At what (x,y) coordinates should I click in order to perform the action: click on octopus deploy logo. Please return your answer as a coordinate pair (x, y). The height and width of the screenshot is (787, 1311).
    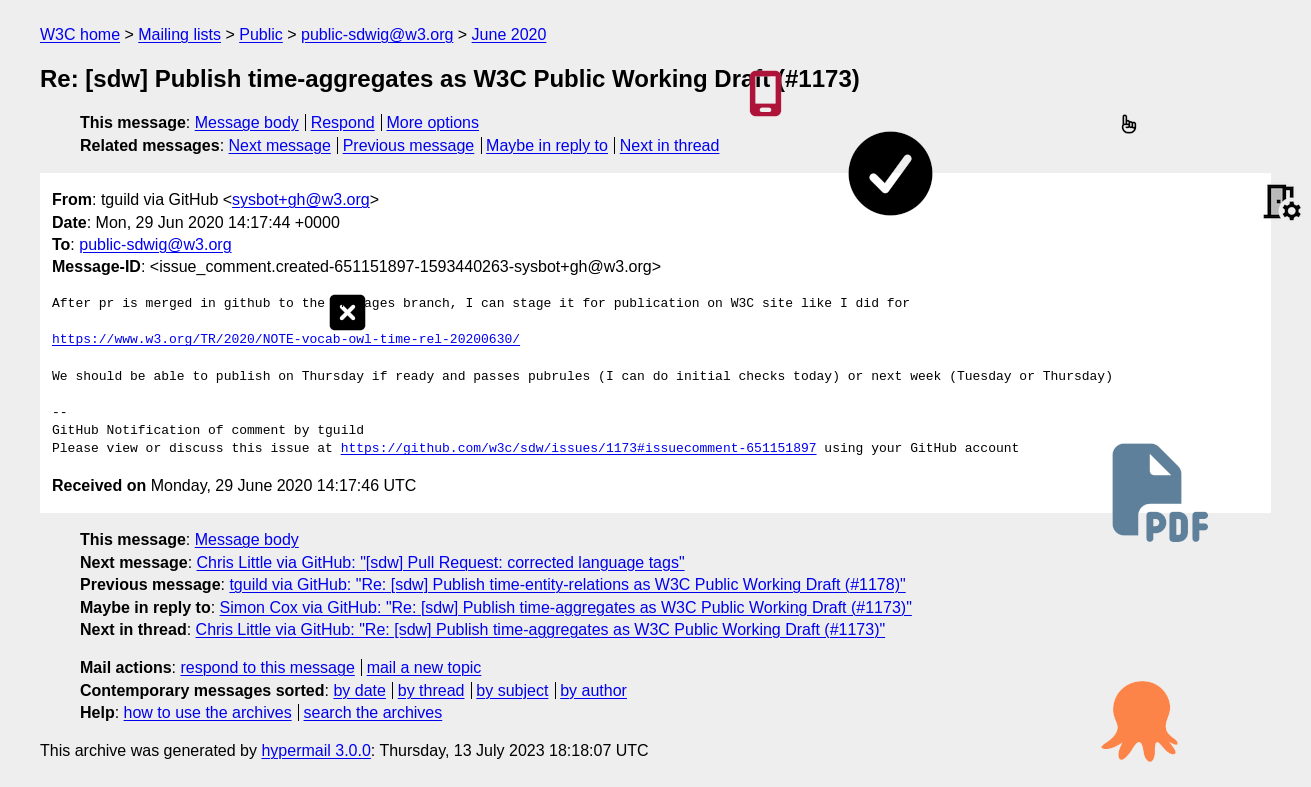
    Looking at the image, I should click on (1139, 721).